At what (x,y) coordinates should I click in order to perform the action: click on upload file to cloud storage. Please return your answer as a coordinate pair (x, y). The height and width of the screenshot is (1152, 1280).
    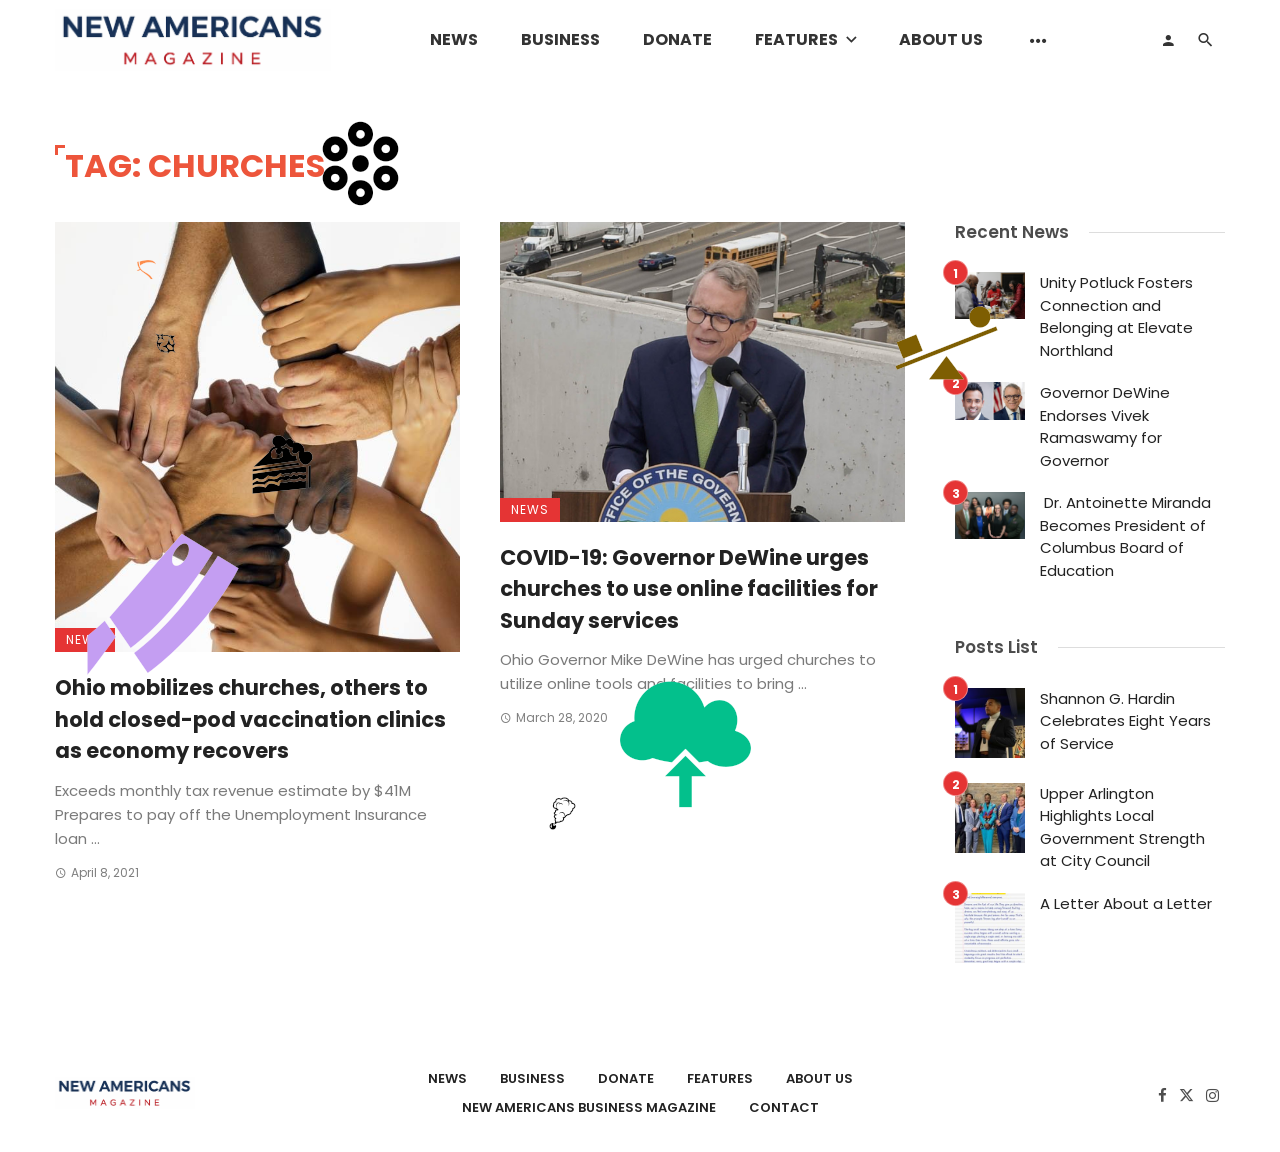
    Looking at the image, I should click on (685, 743).